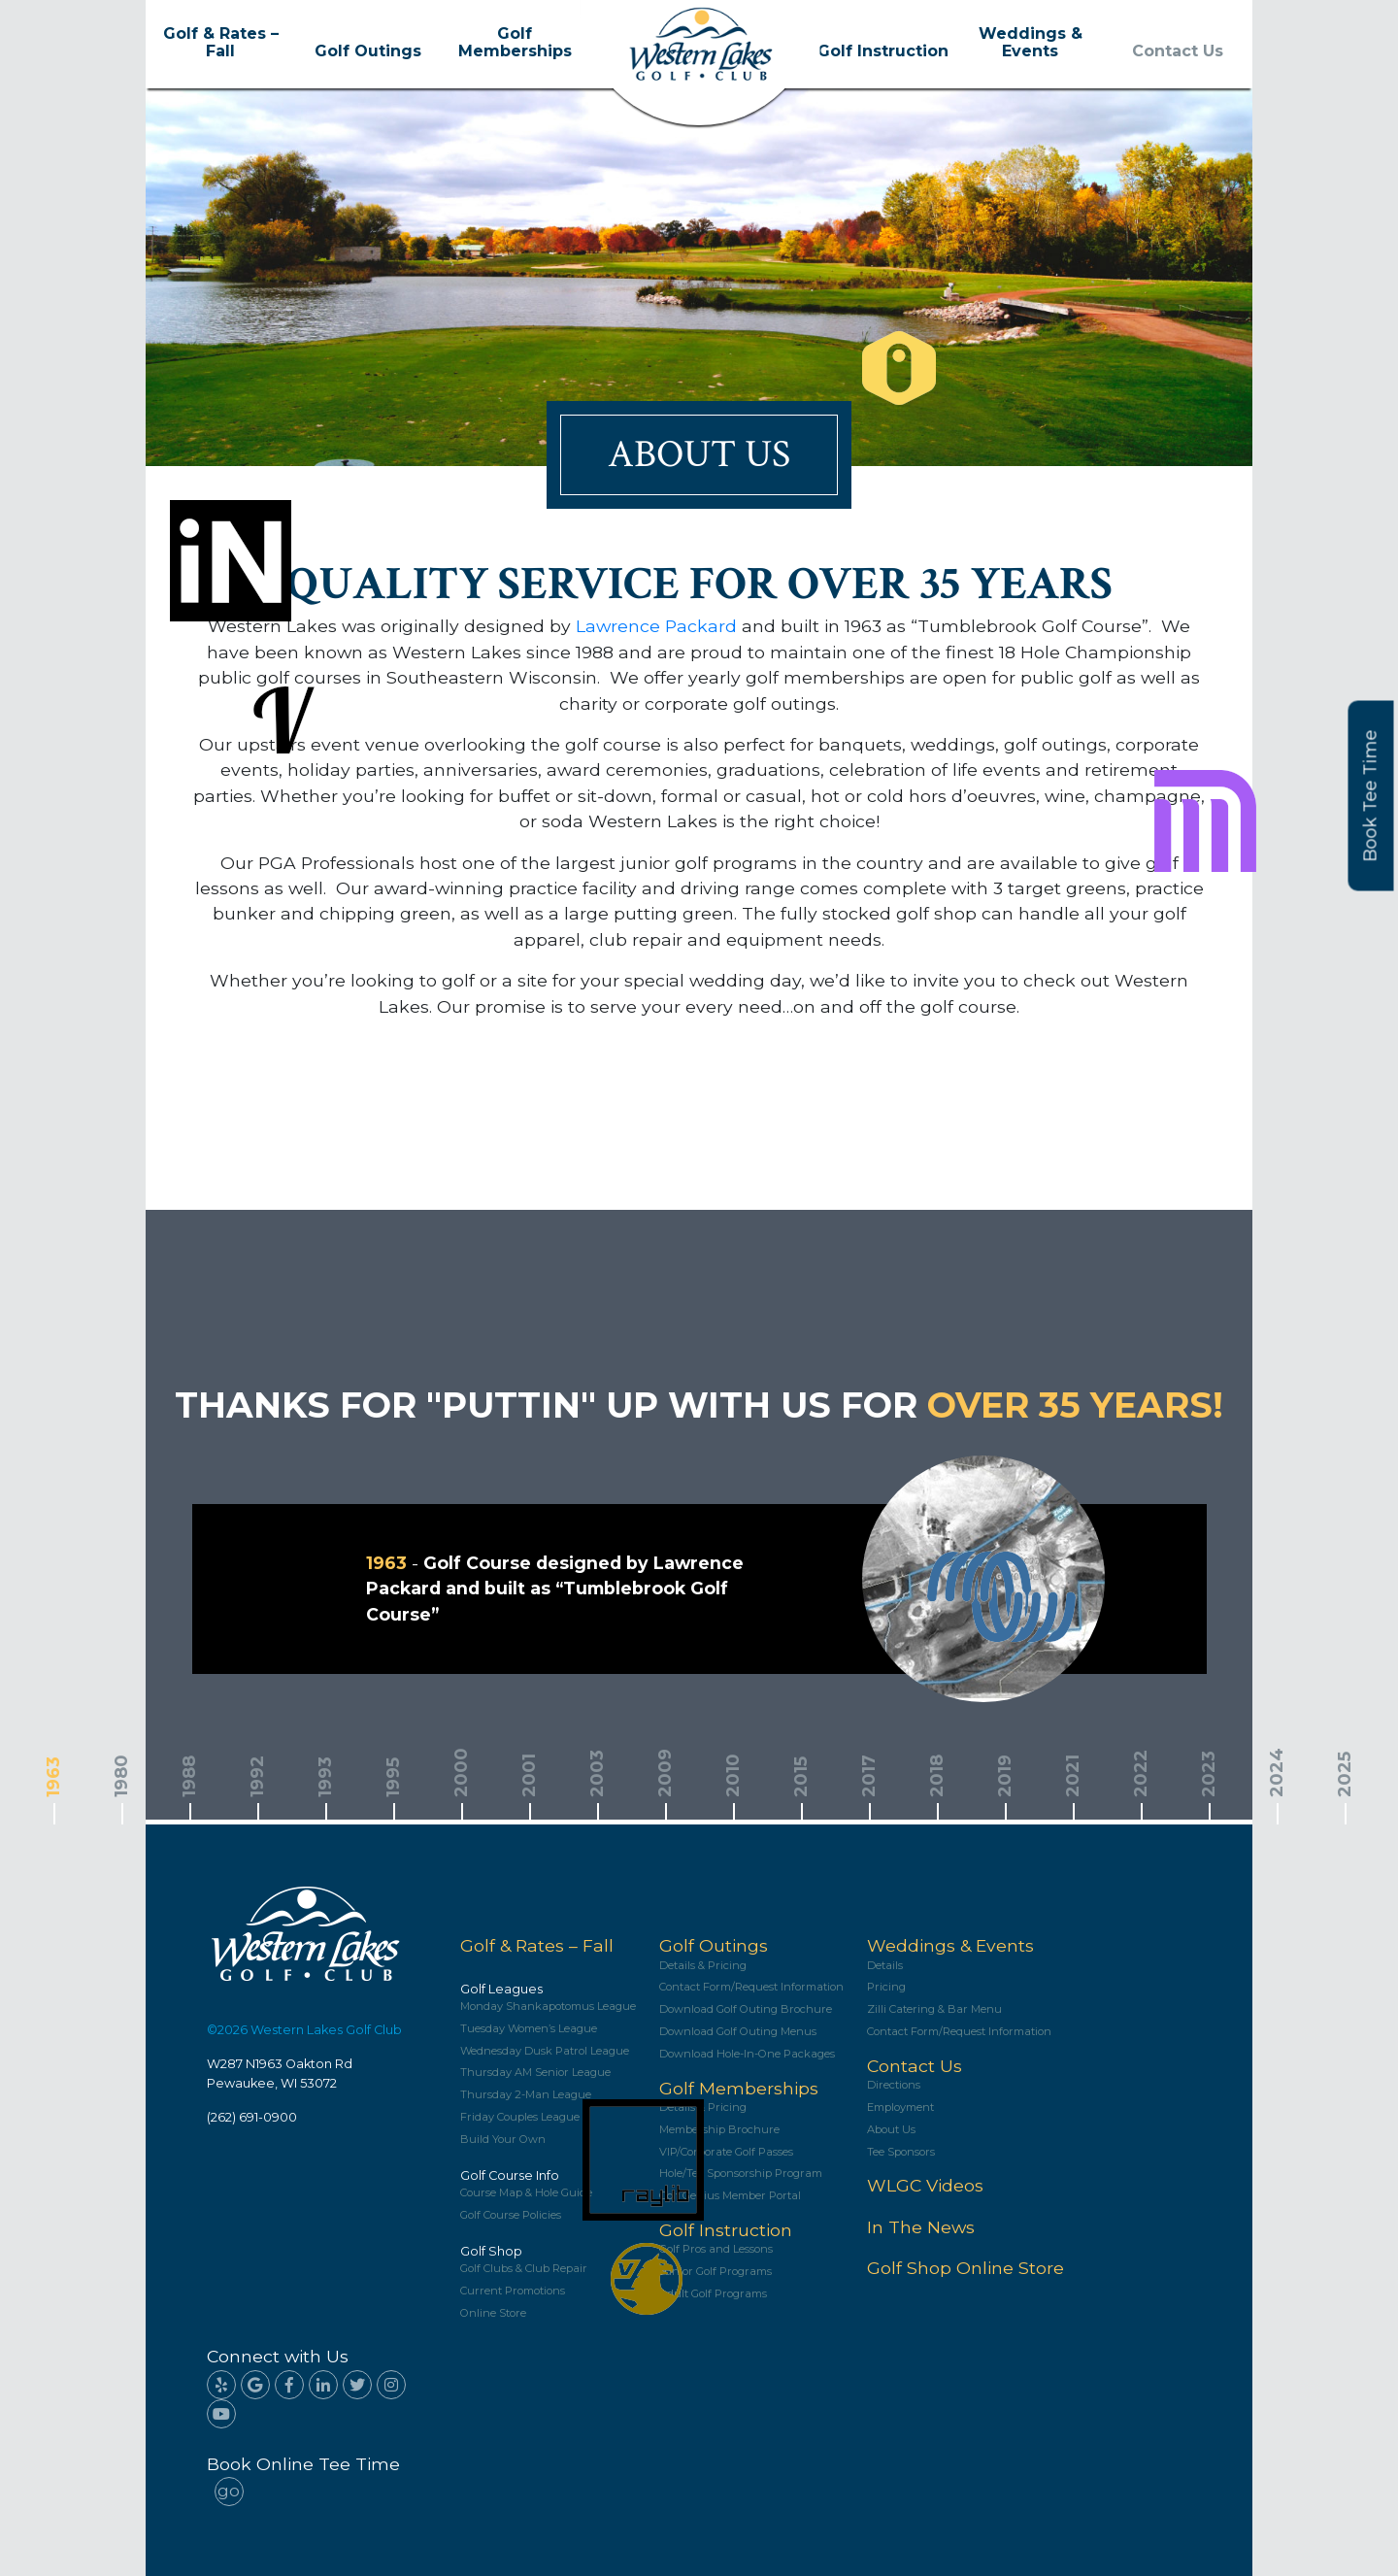 The image size is (1398, 2576). I want to click on open the Mexico City Metro app, so click(1205, 820).